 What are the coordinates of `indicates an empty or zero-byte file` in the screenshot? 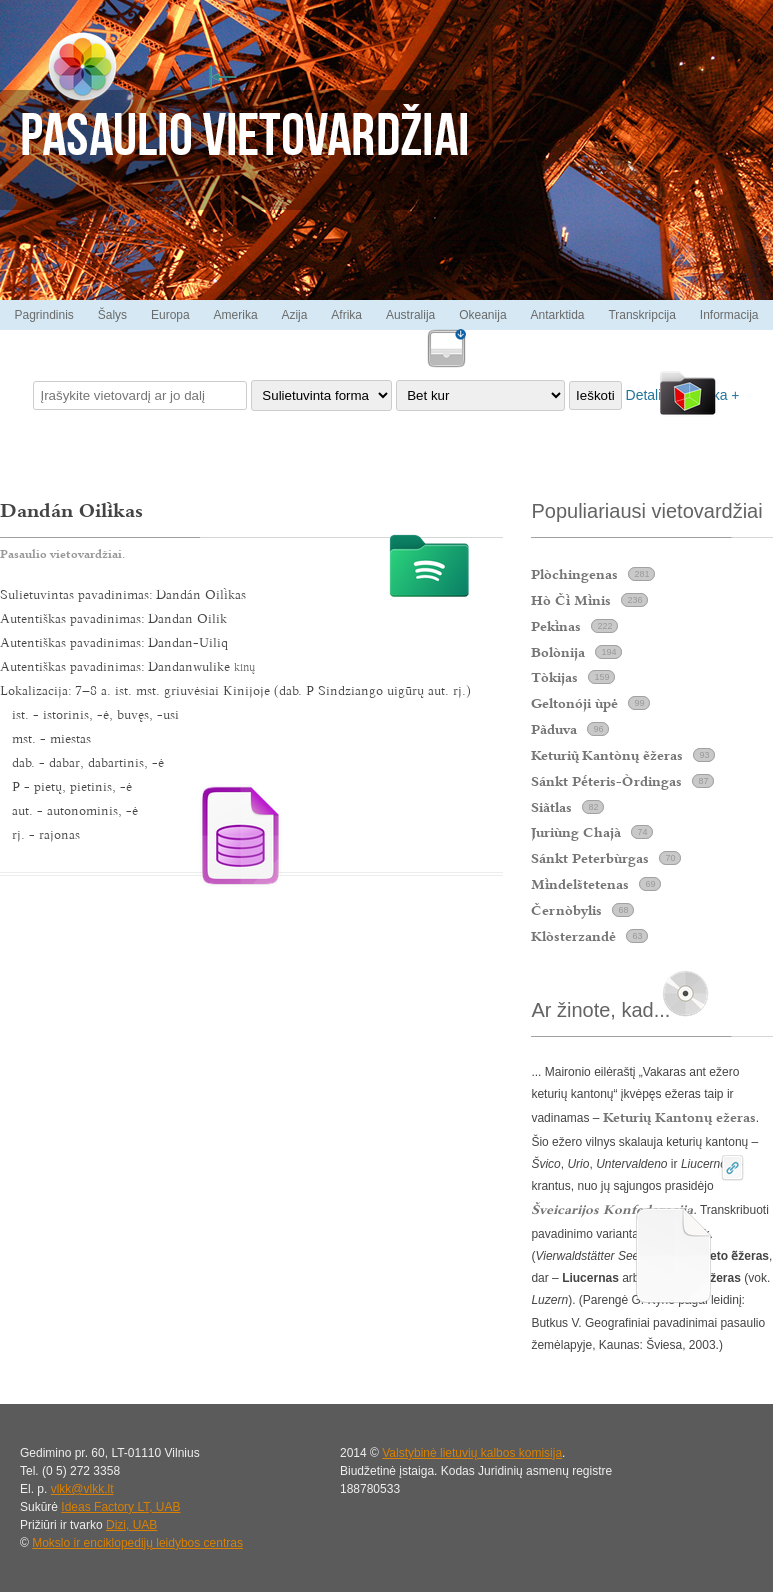 It's located at (673, 1255).